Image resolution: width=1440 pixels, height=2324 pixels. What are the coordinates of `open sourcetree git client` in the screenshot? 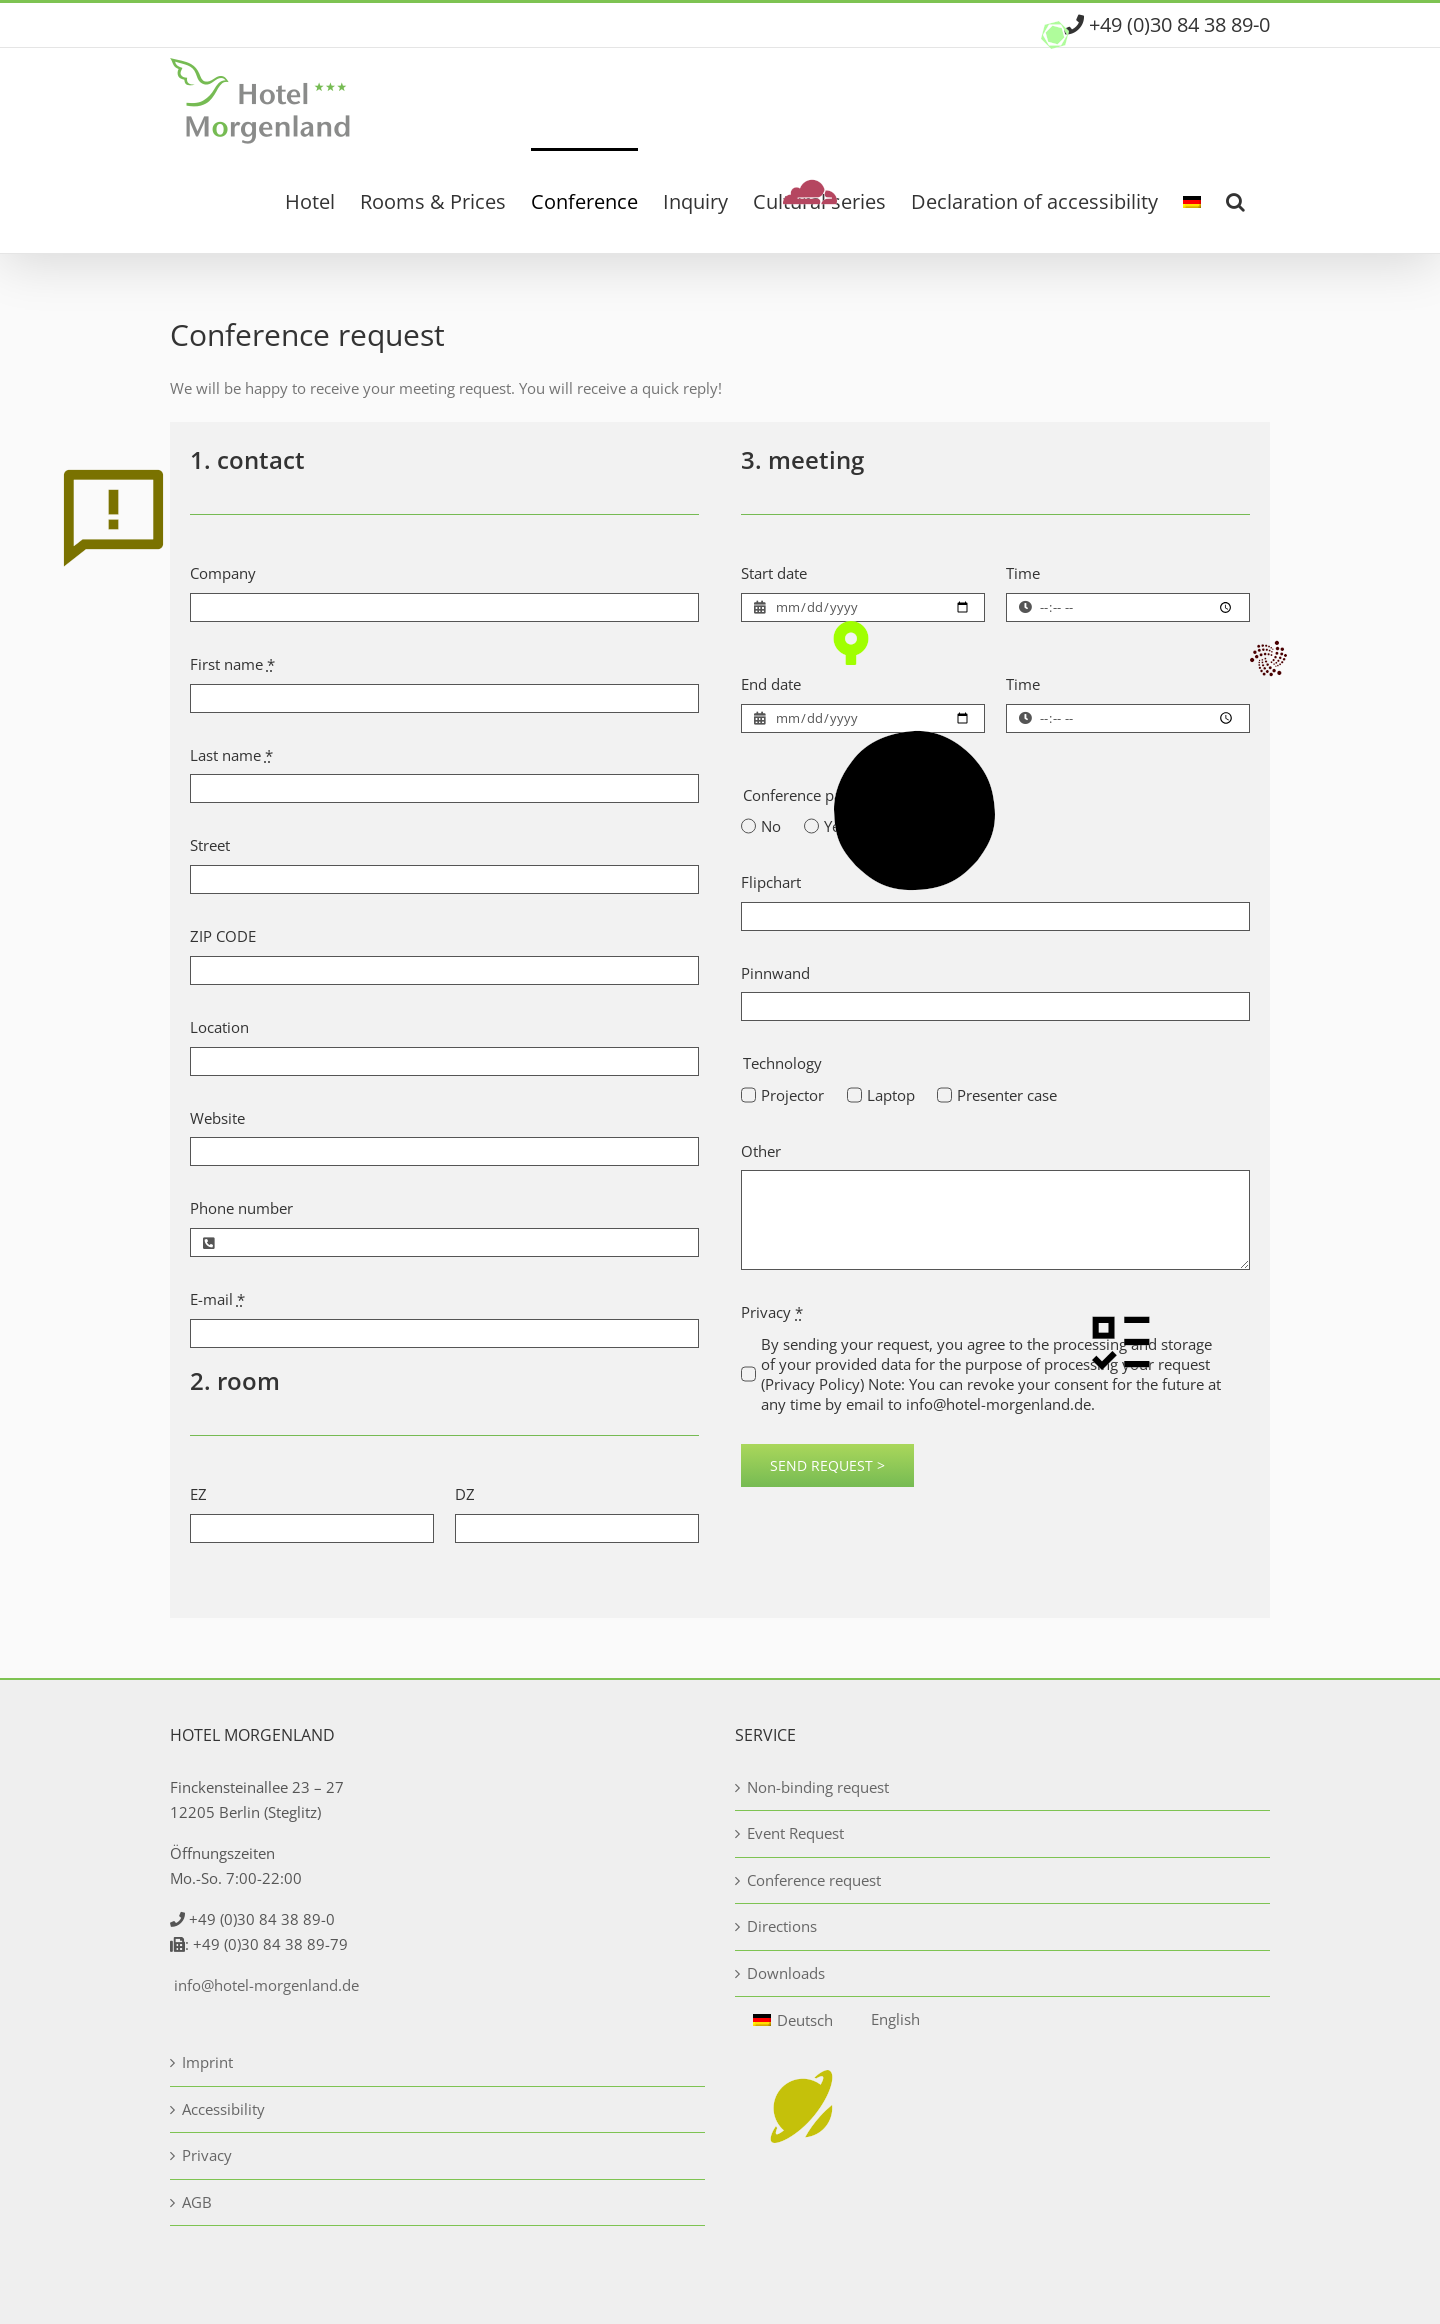 It's located at (851, 643).